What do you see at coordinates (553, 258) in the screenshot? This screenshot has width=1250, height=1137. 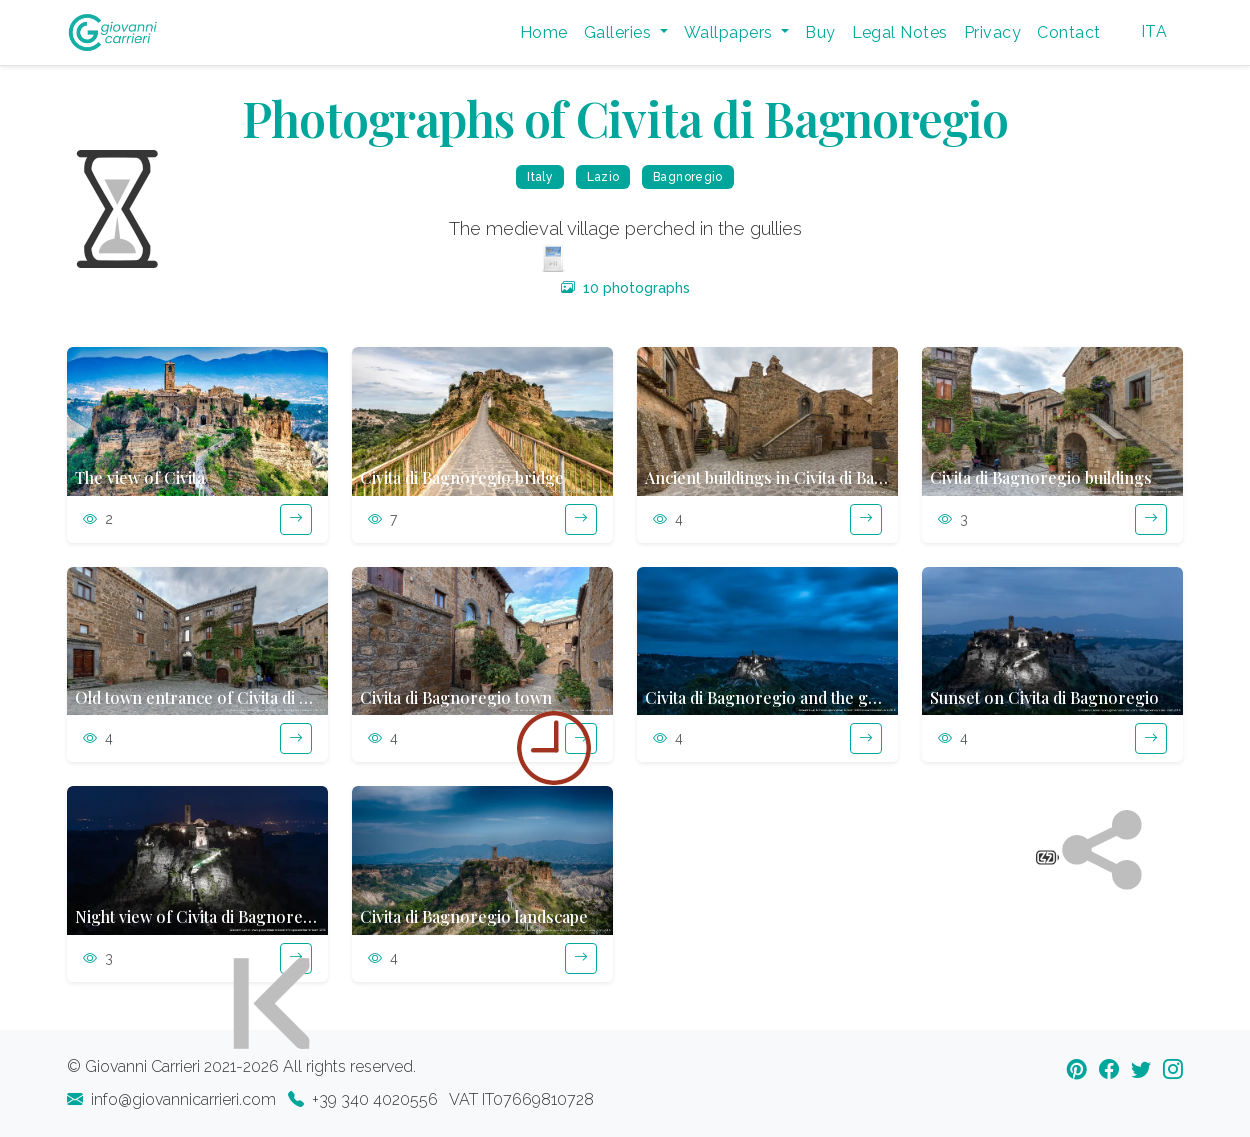 I see `open media player application` at bounding box center [553, 258].